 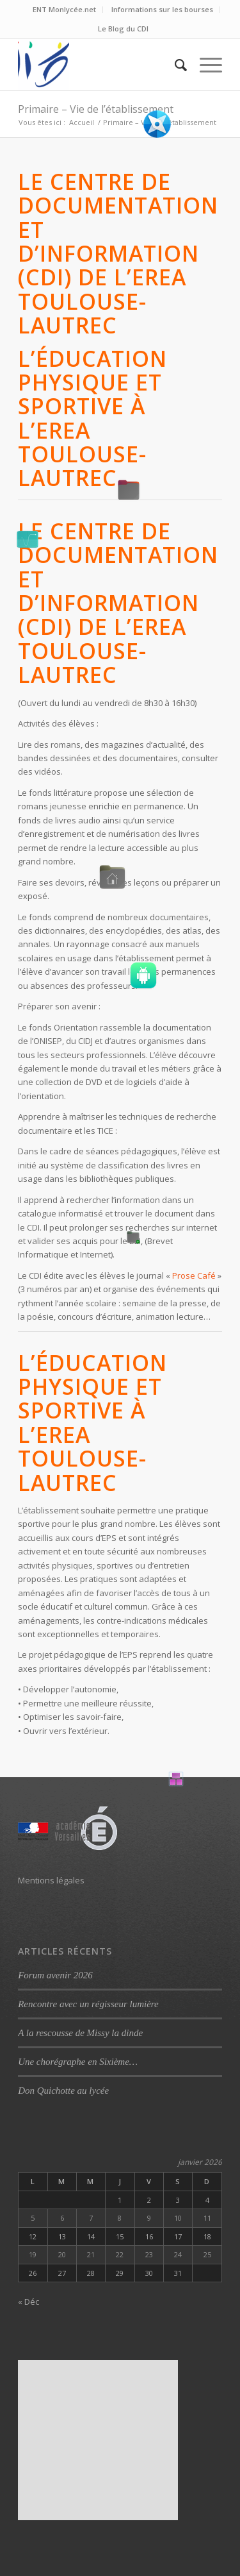 I want to click on create a new folder, so click(x=133, y=1237).